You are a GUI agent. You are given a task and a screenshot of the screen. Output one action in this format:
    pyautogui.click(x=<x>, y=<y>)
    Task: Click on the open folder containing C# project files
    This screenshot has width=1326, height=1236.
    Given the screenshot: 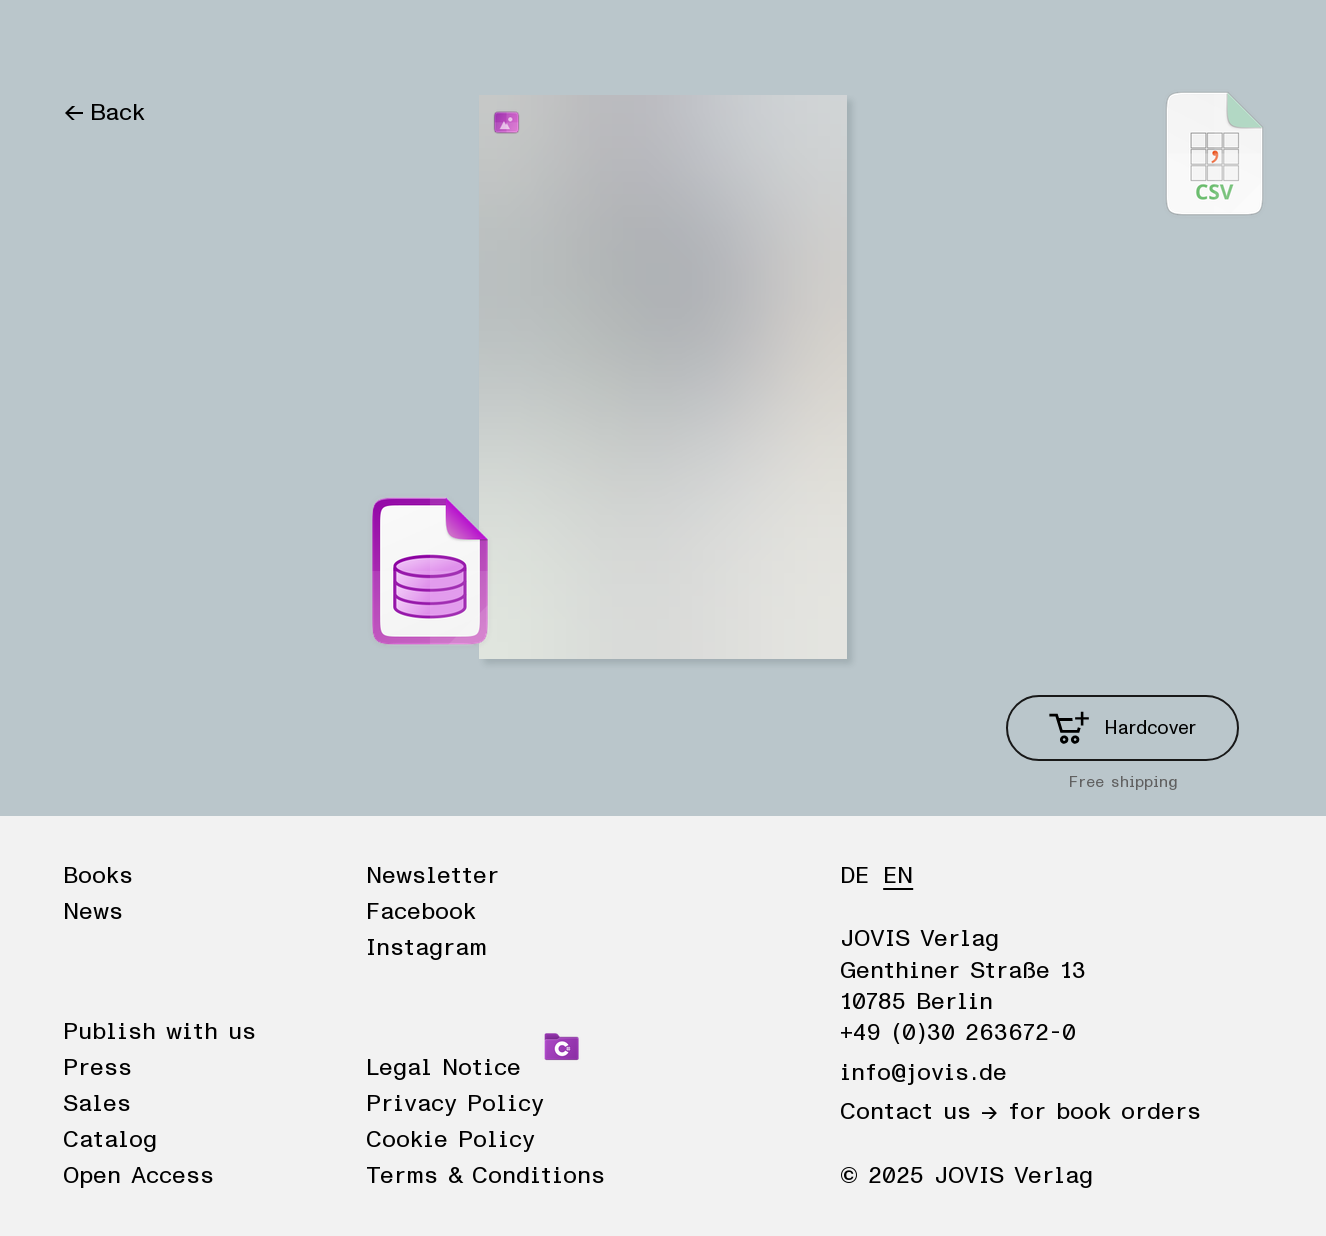 What is the action you would take?
    pyautogui.click(x=561, y=1047)
    